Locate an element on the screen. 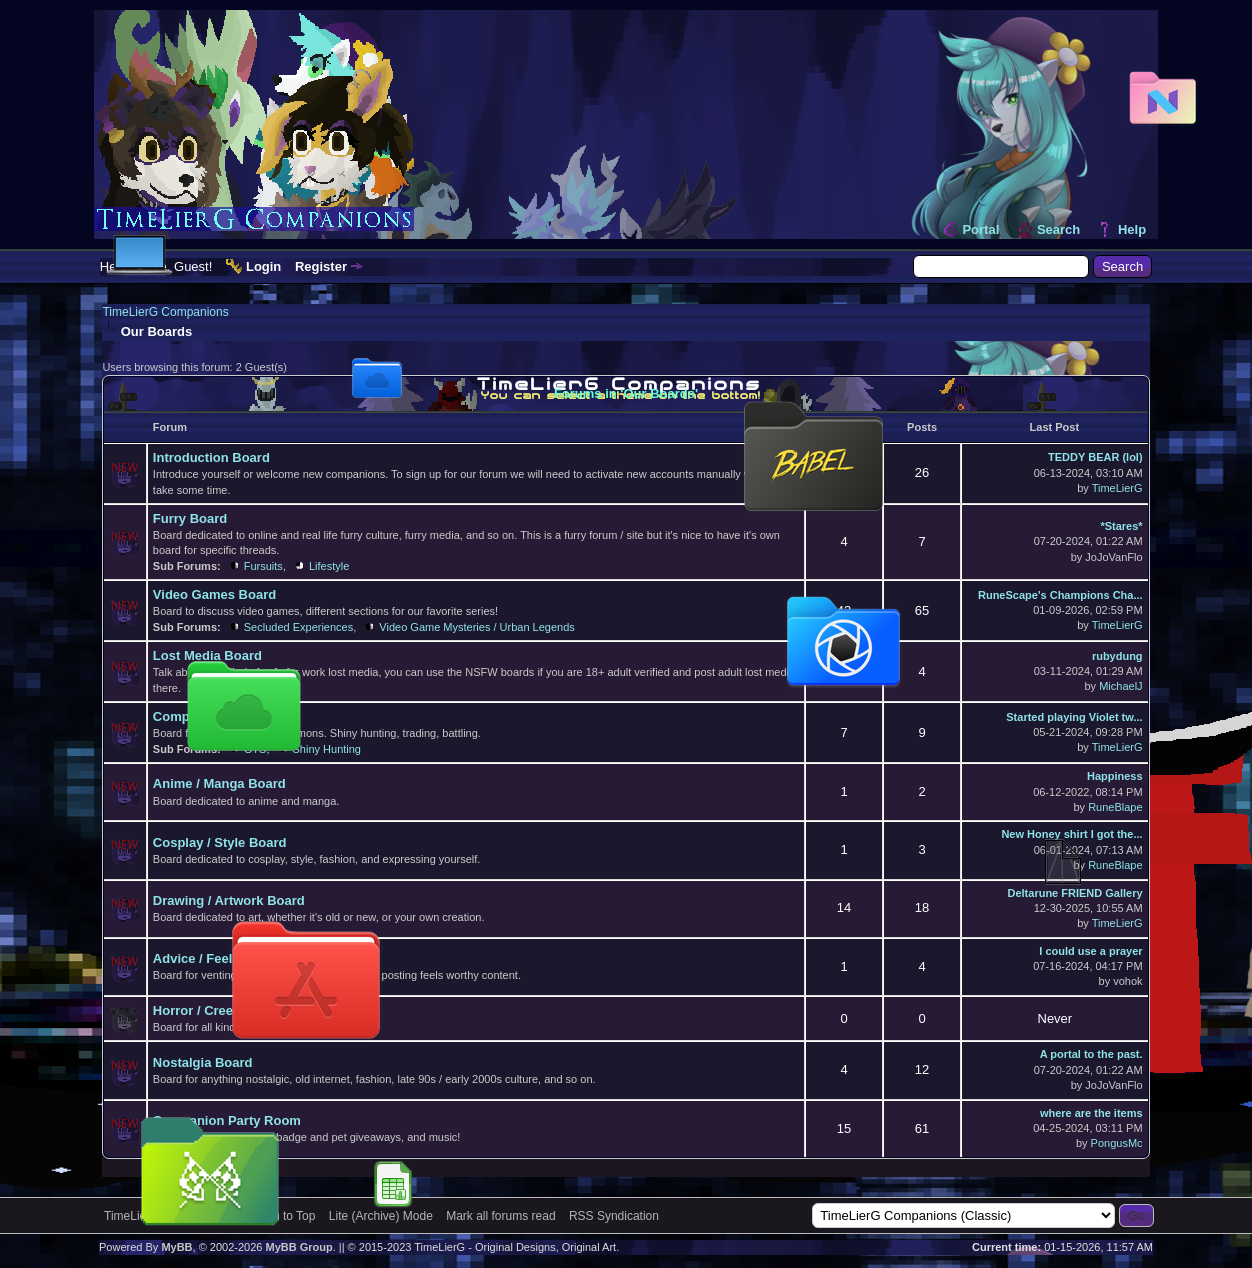 The height and width of the screenshot is (1268, 1252). open templates folder is located at coordinates (306, 980).